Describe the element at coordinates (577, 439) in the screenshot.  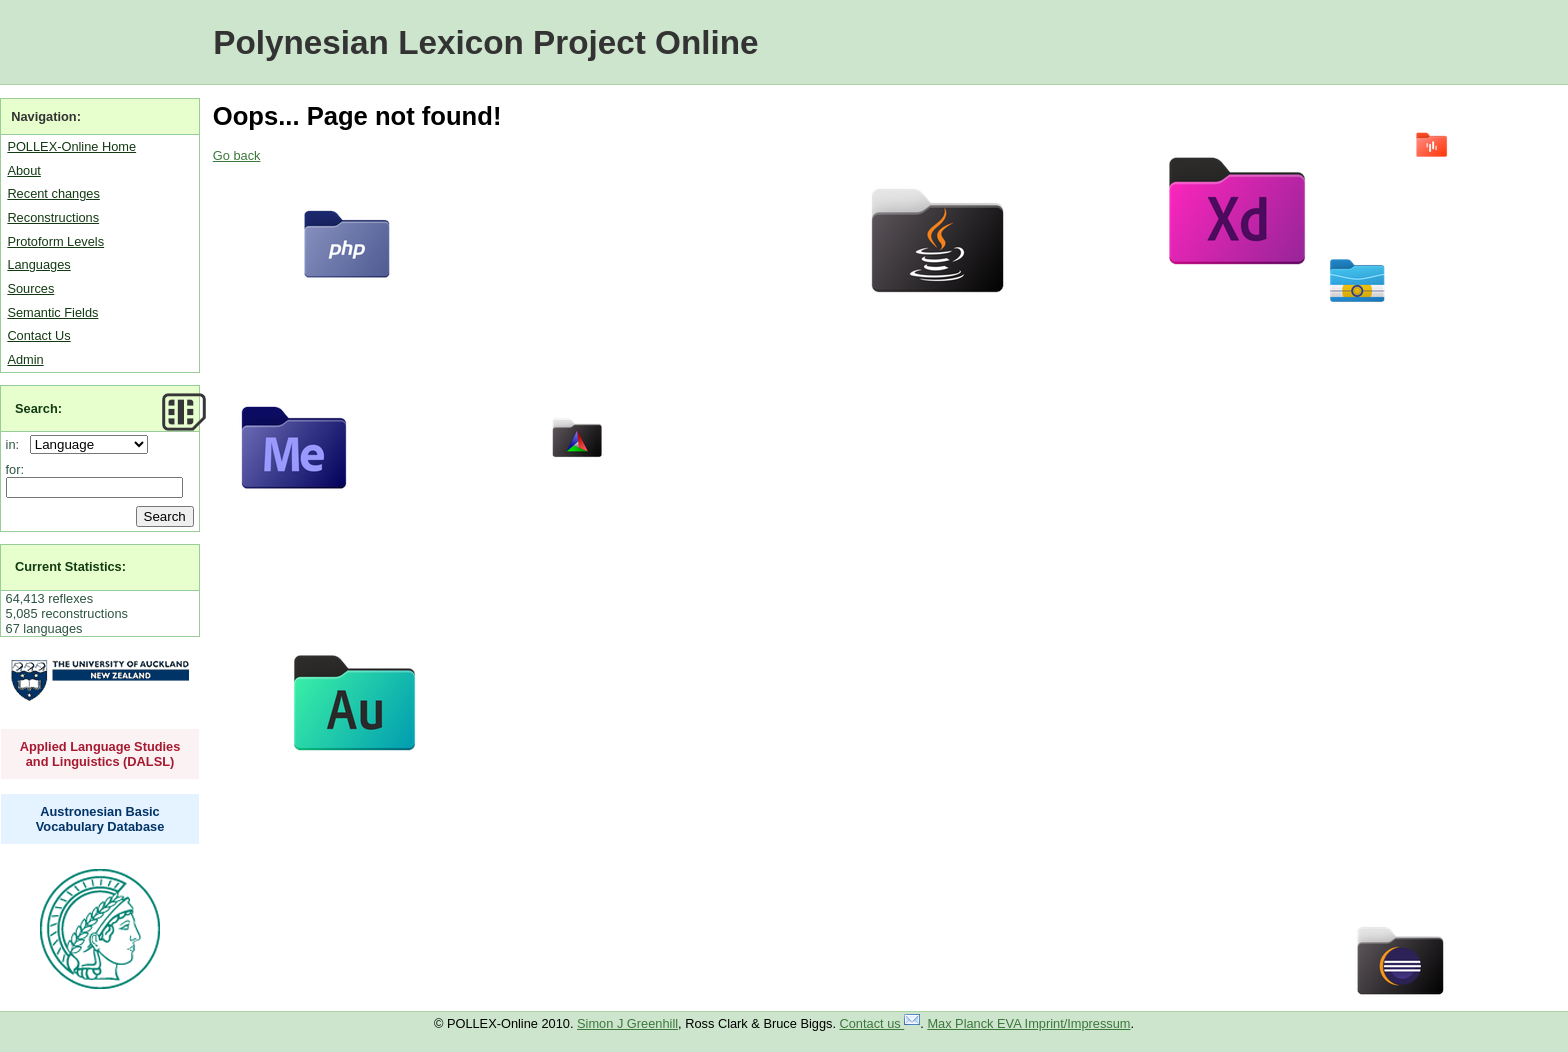
I see `folder containing cmake build configuration files` at that location.